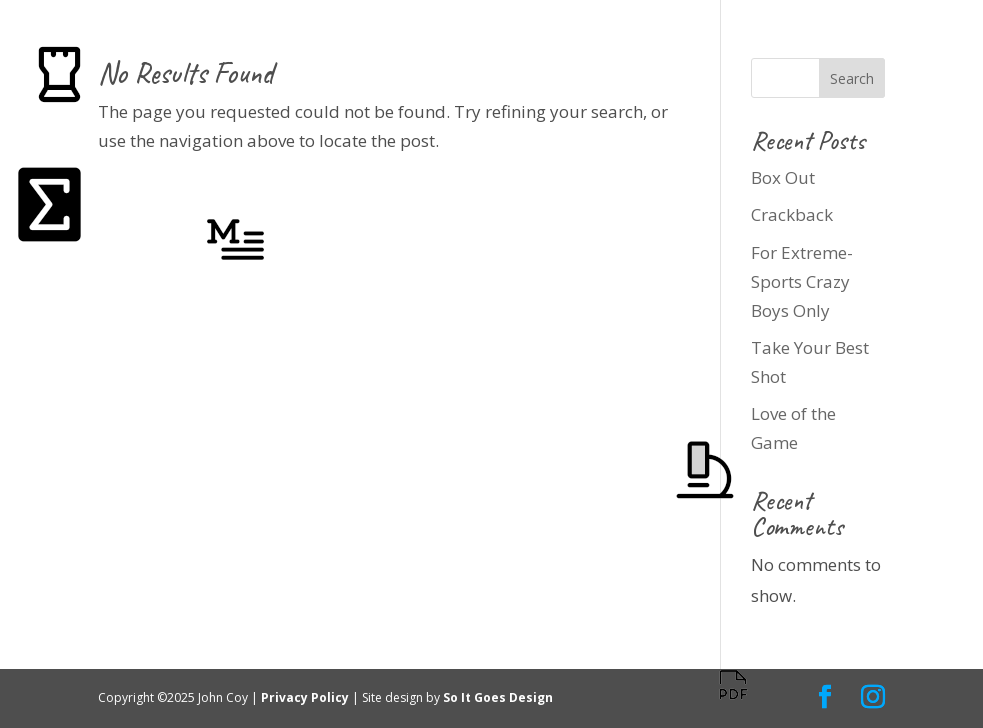 The image size is (983, 728). Describe the element at coordinates (49, 204) in the screenshot. I see `calculate sum or total` at that location.